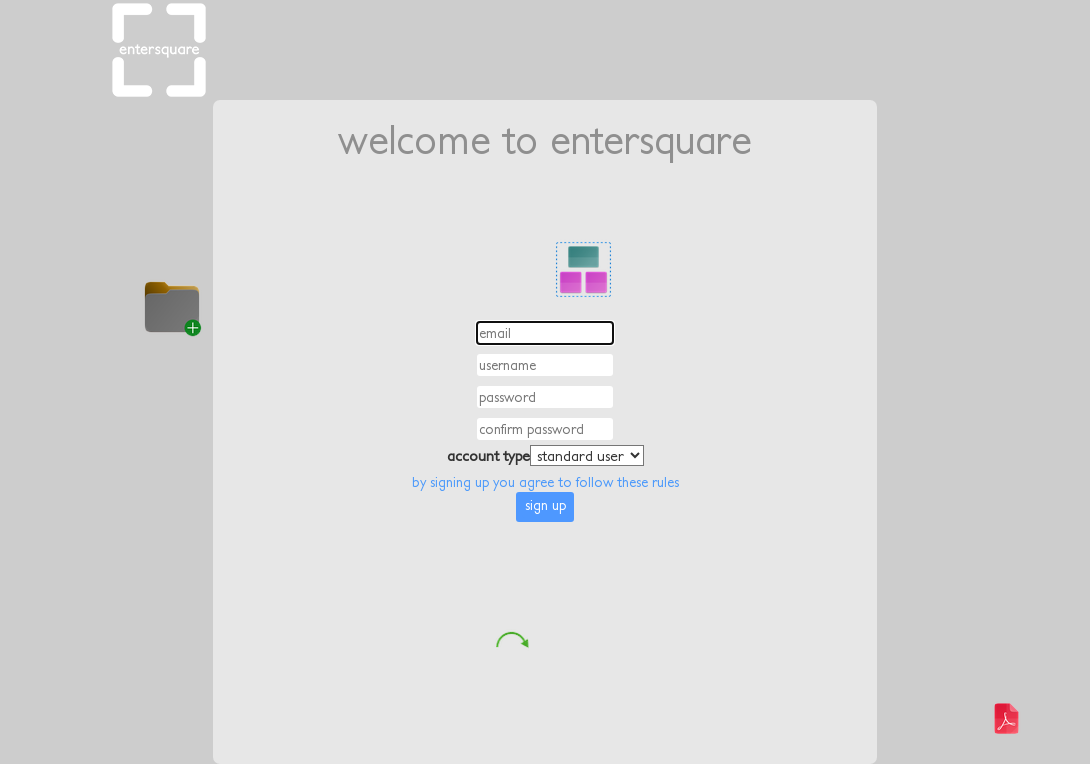  What do you see at coordinates (172, 307) in the screenshot?
I see `create a new folder` at bounding box center [172, 307].